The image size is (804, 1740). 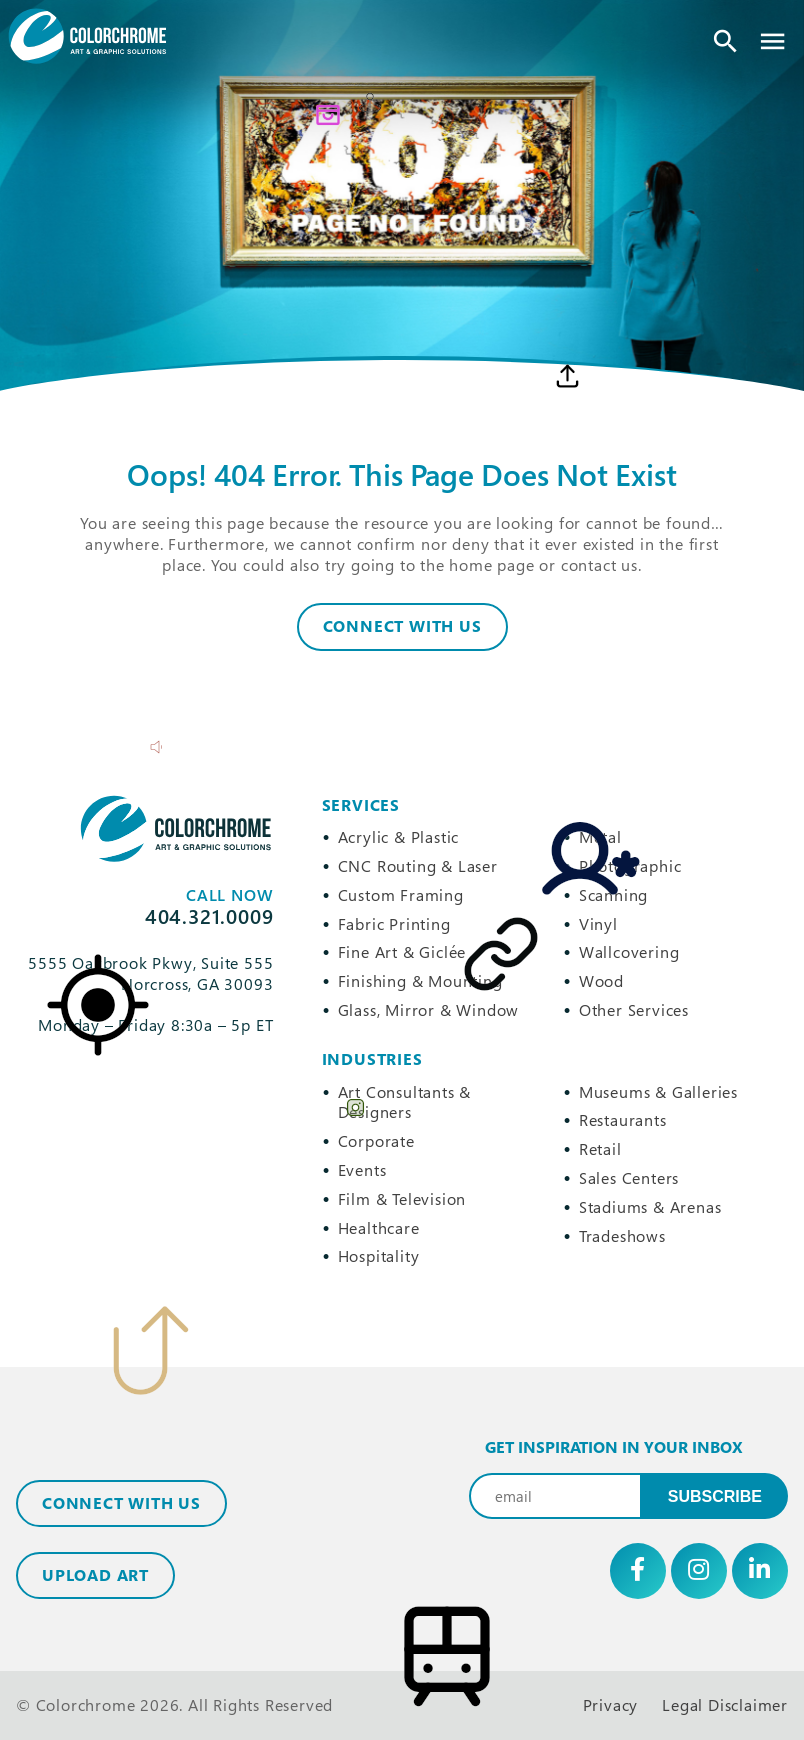 What do you see at coordinates (157, 747) in the screenshot?
I see `adjust volume to low level` at bounding box center [157, 747].